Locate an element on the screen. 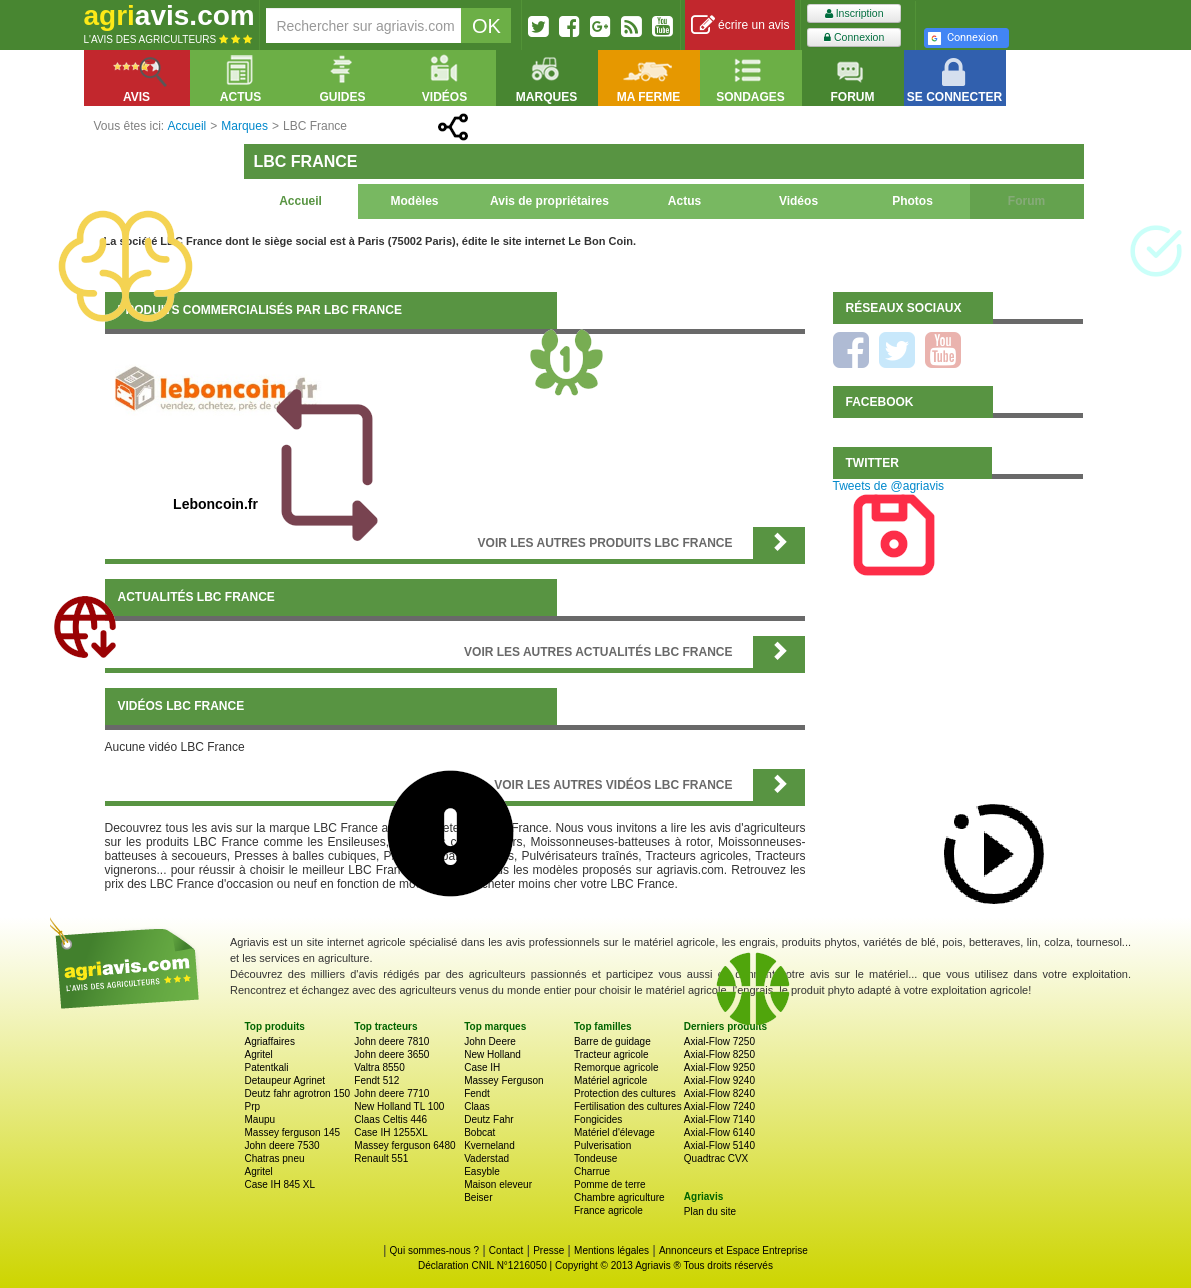  rotate device orientation is located at coordinates (327, 465).